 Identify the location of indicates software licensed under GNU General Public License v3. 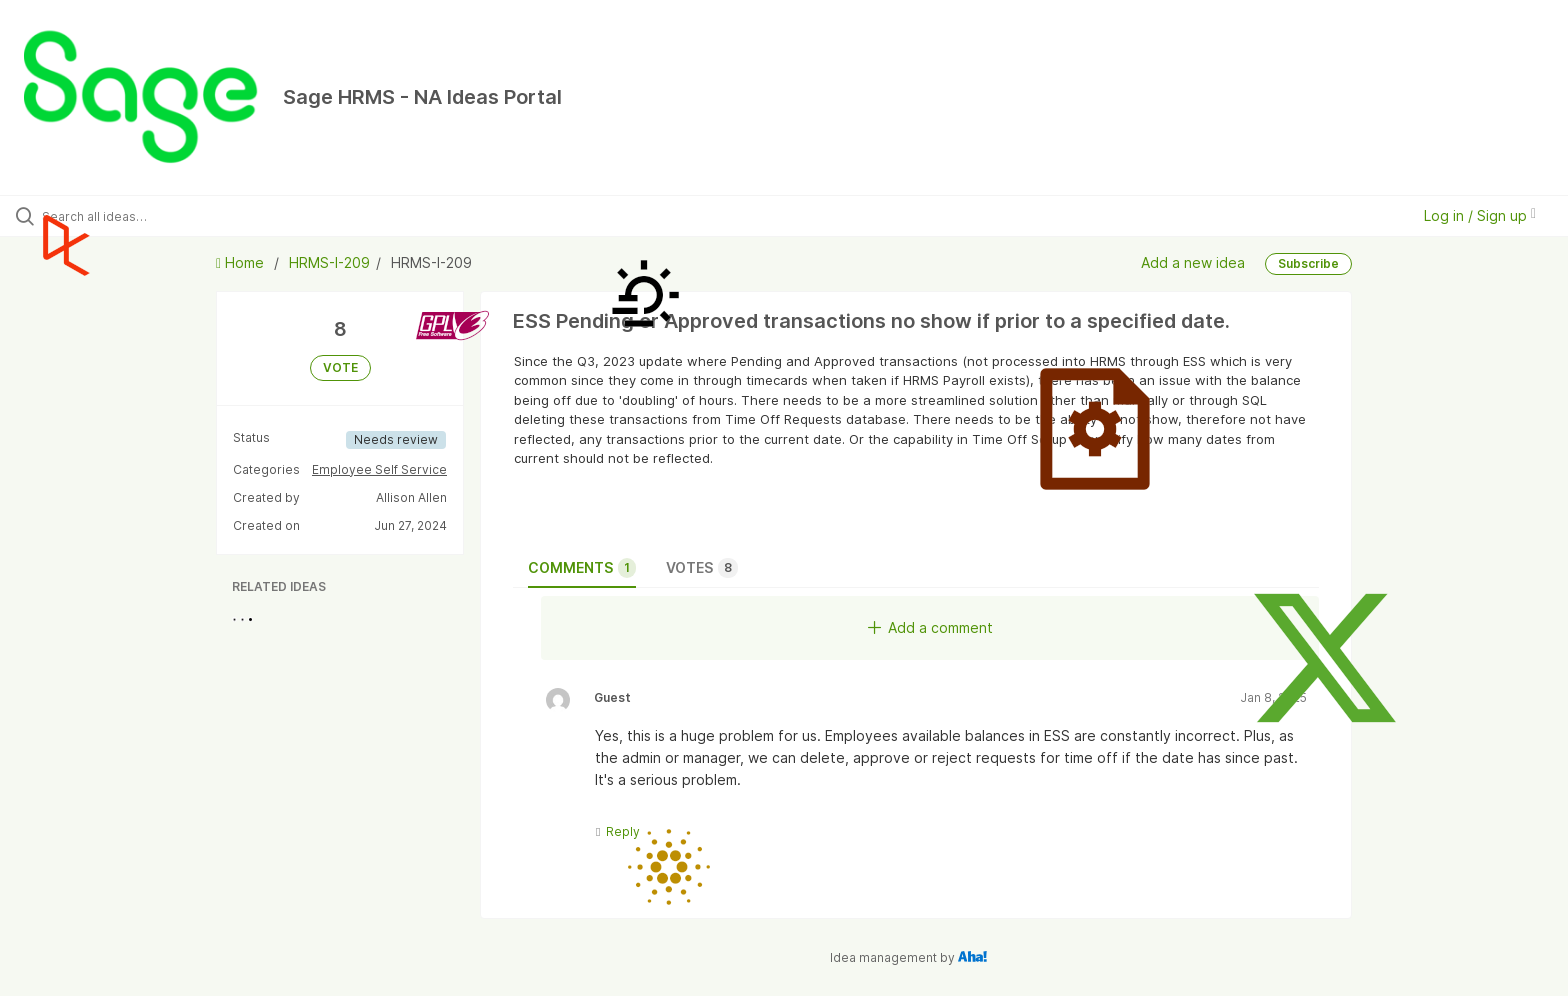
(452, 325).